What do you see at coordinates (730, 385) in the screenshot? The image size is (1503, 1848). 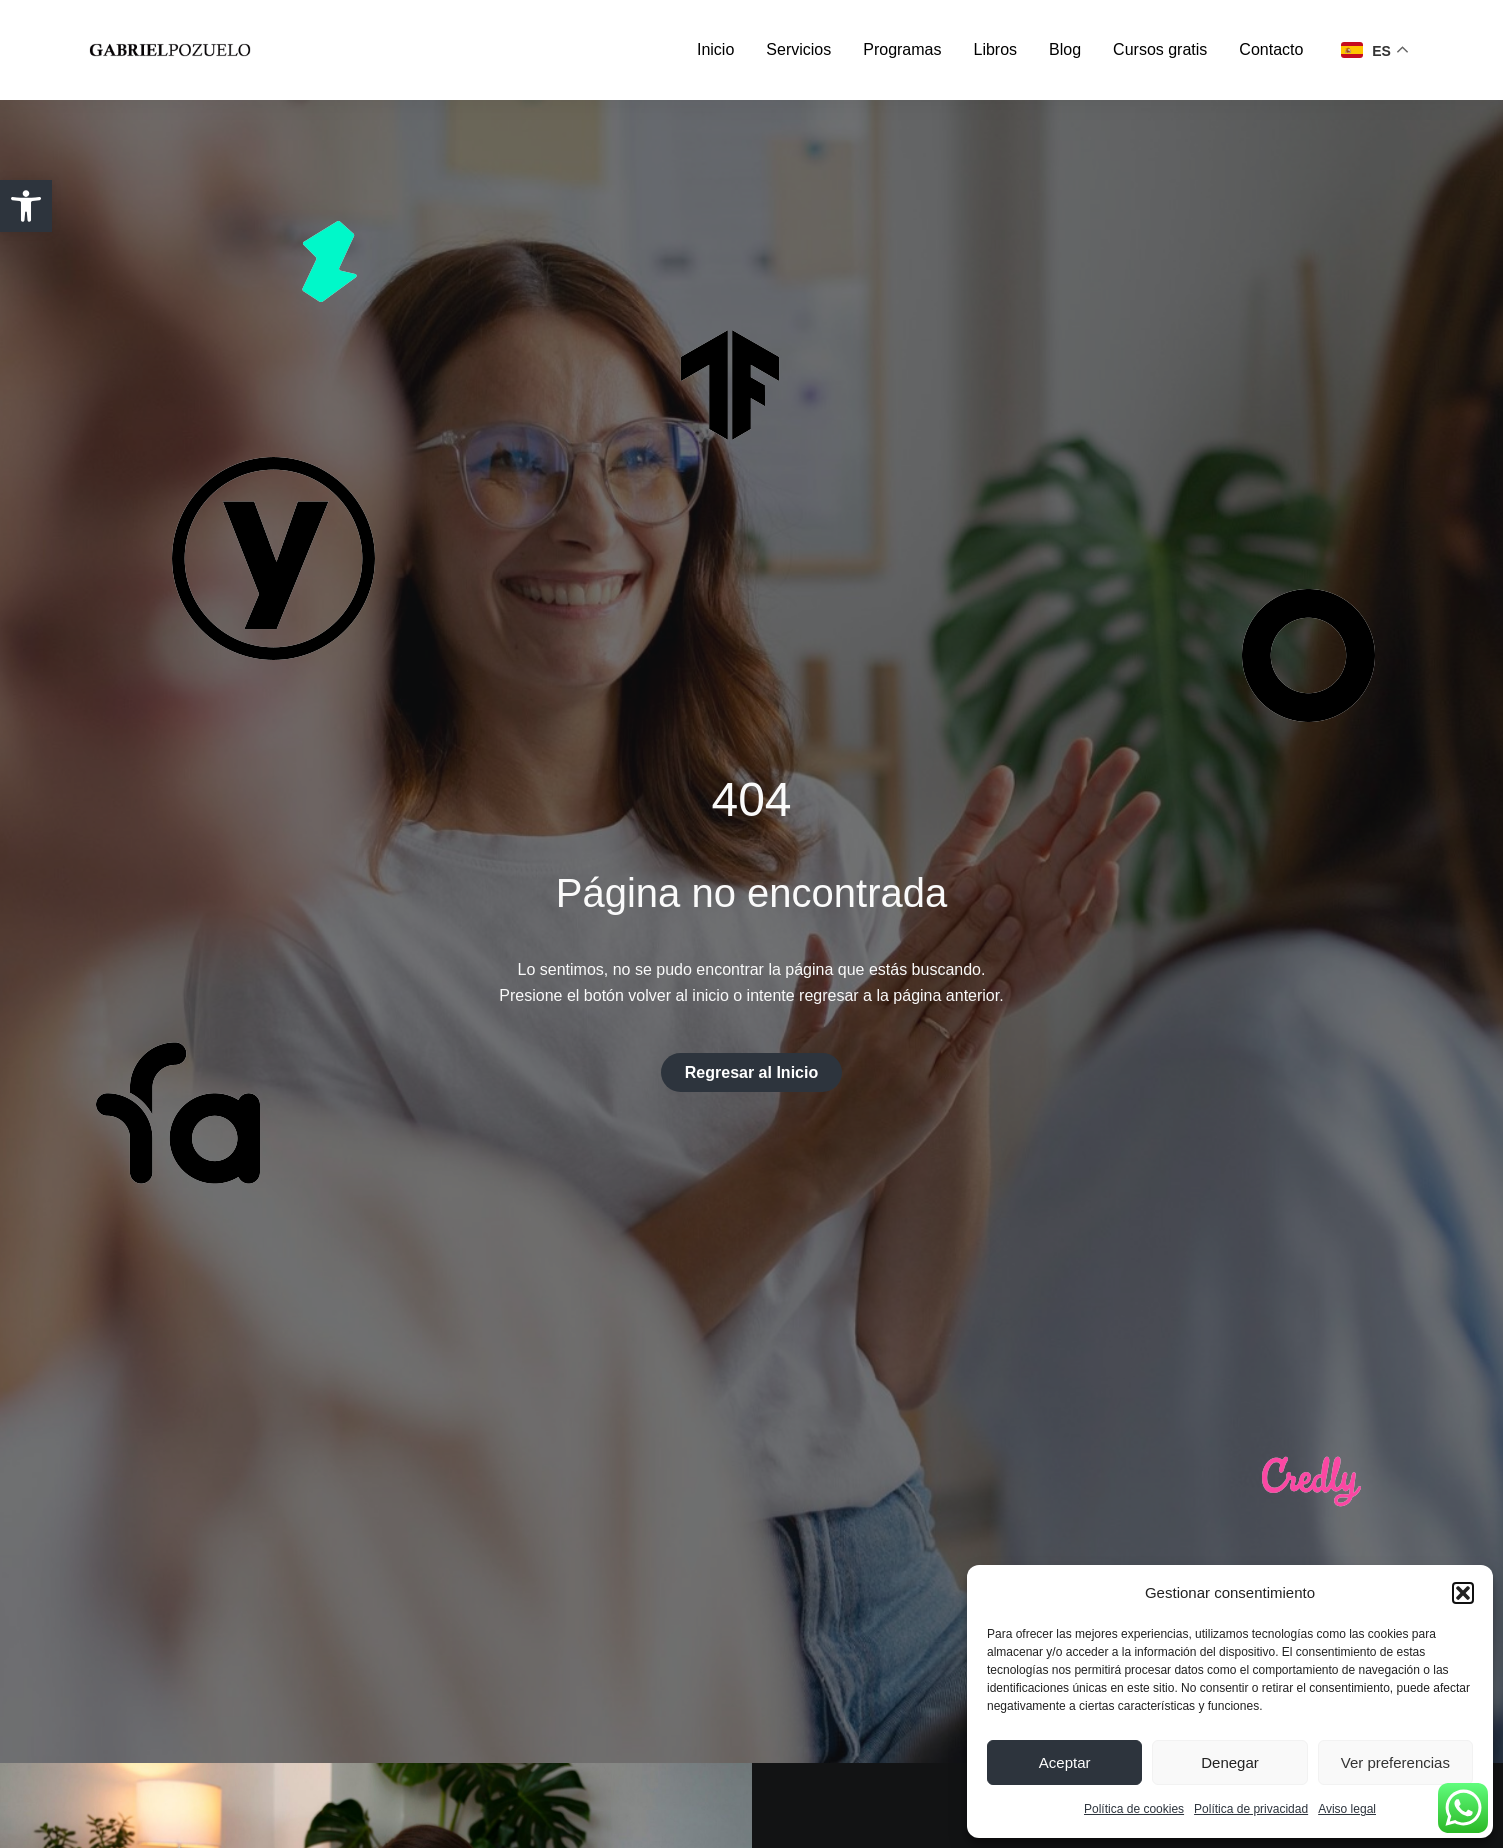 I see `TensorFlow machine learning framework logo` at bounding box center [730, 385].